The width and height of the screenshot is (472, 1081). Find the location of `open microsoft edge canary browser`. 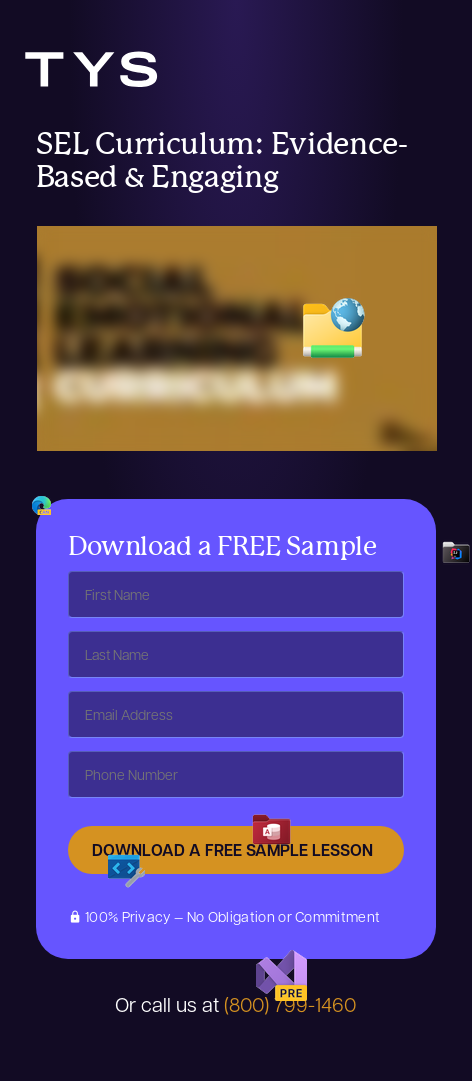

open microsoft edge canary browser is located at coordinates (41, 505).